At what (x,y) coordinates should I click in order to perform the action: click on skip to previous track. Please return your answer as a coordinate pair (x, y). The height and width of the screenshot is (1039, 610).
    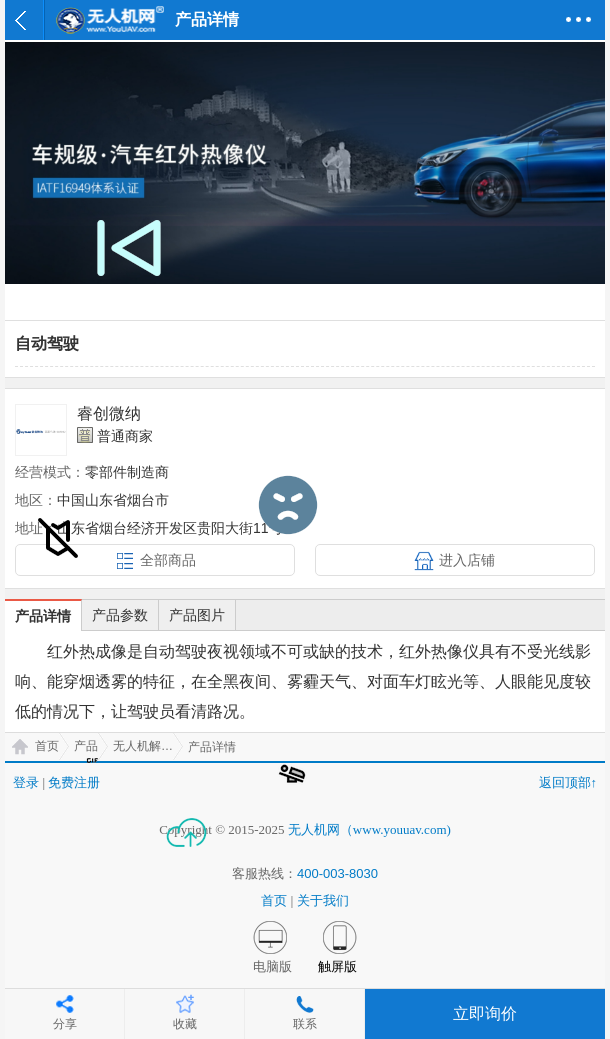
    Looking at the image, I should click on (129, 248).